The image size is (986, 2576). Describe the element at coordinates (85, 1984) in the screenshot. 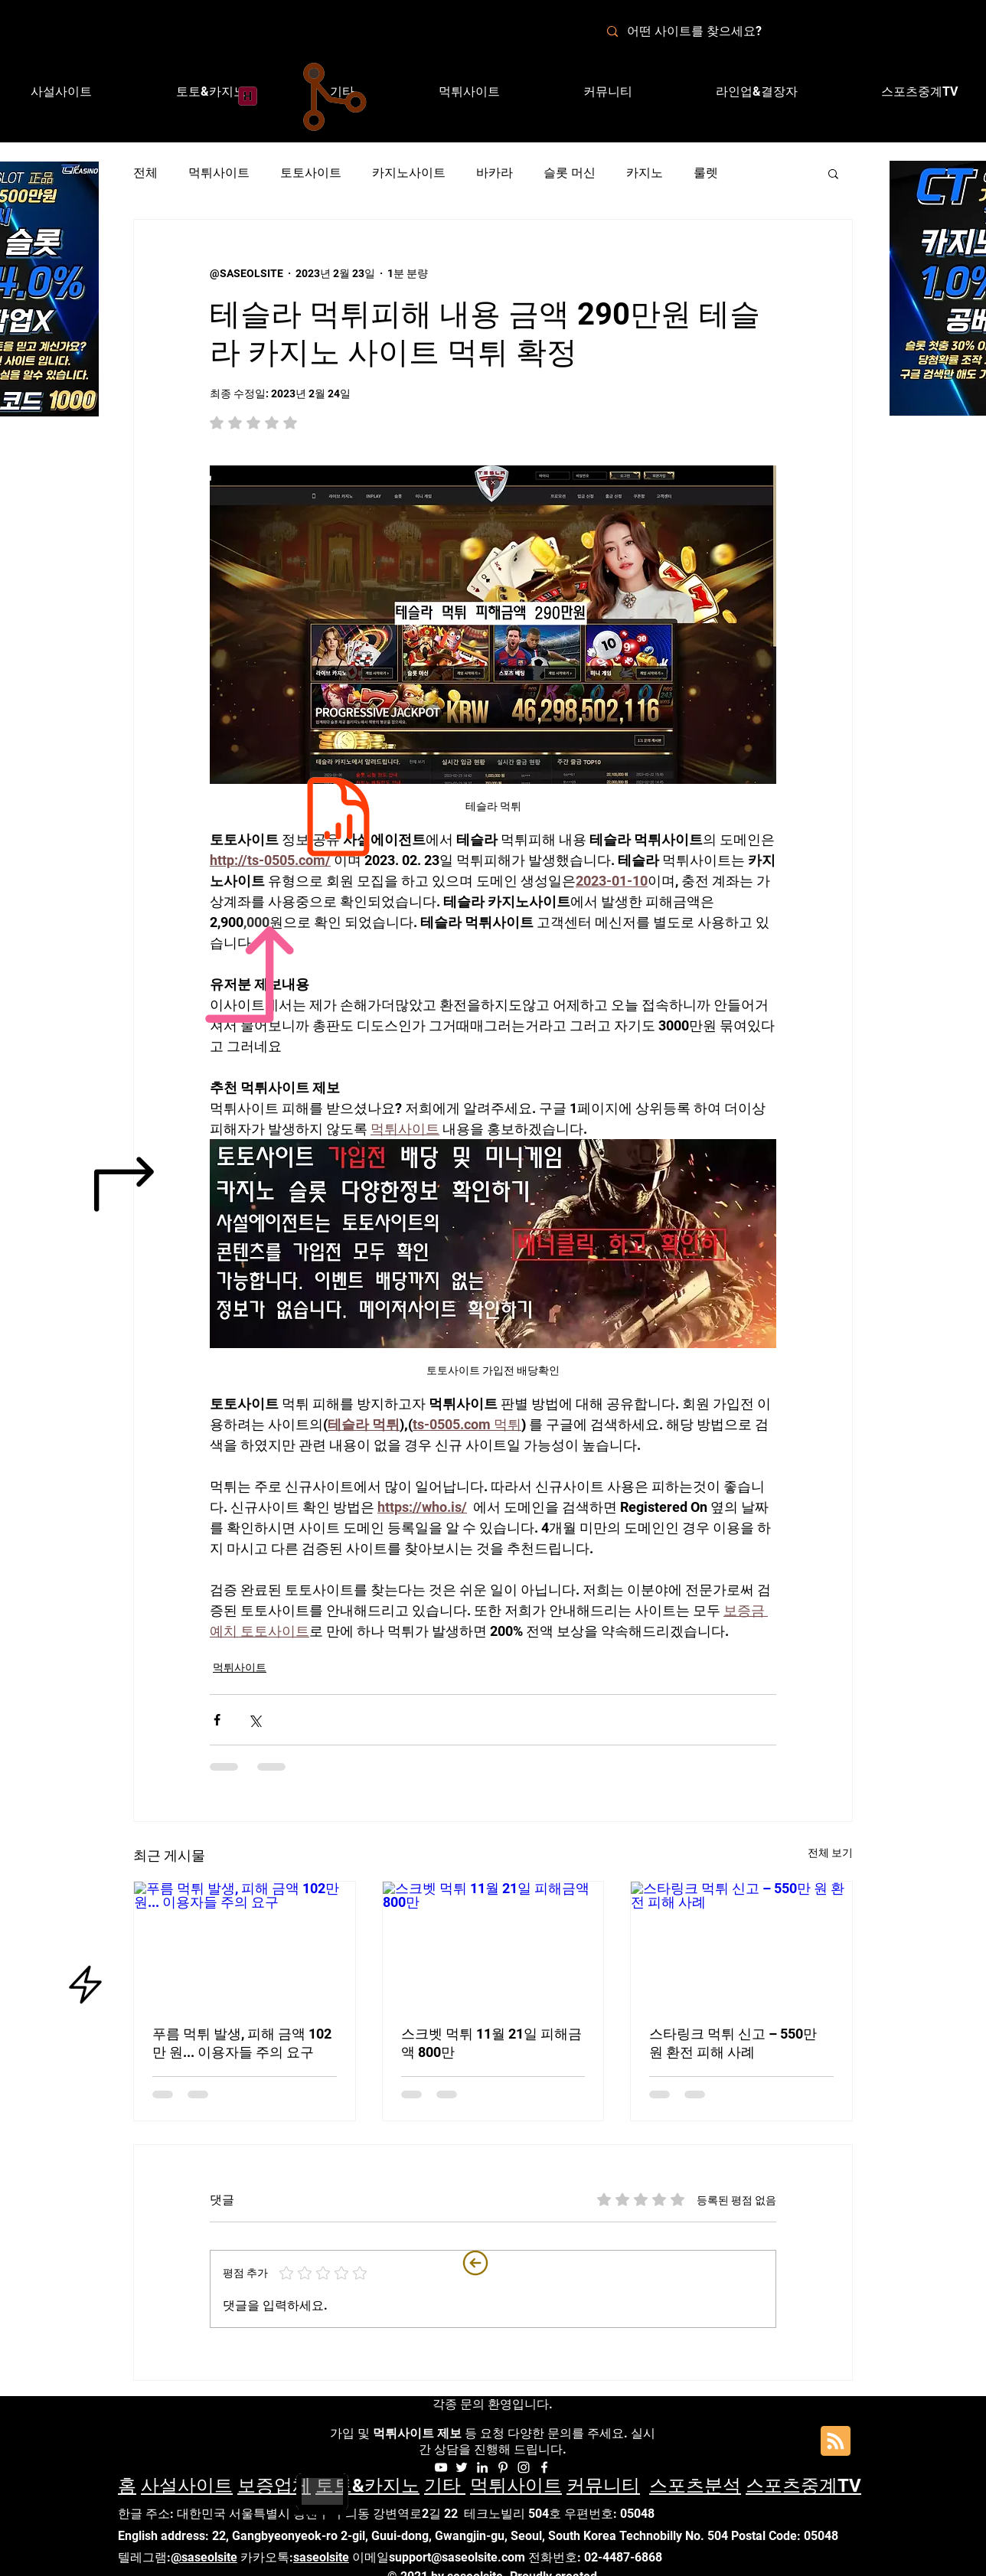

I see `indicates lightning or electricity` at that location.